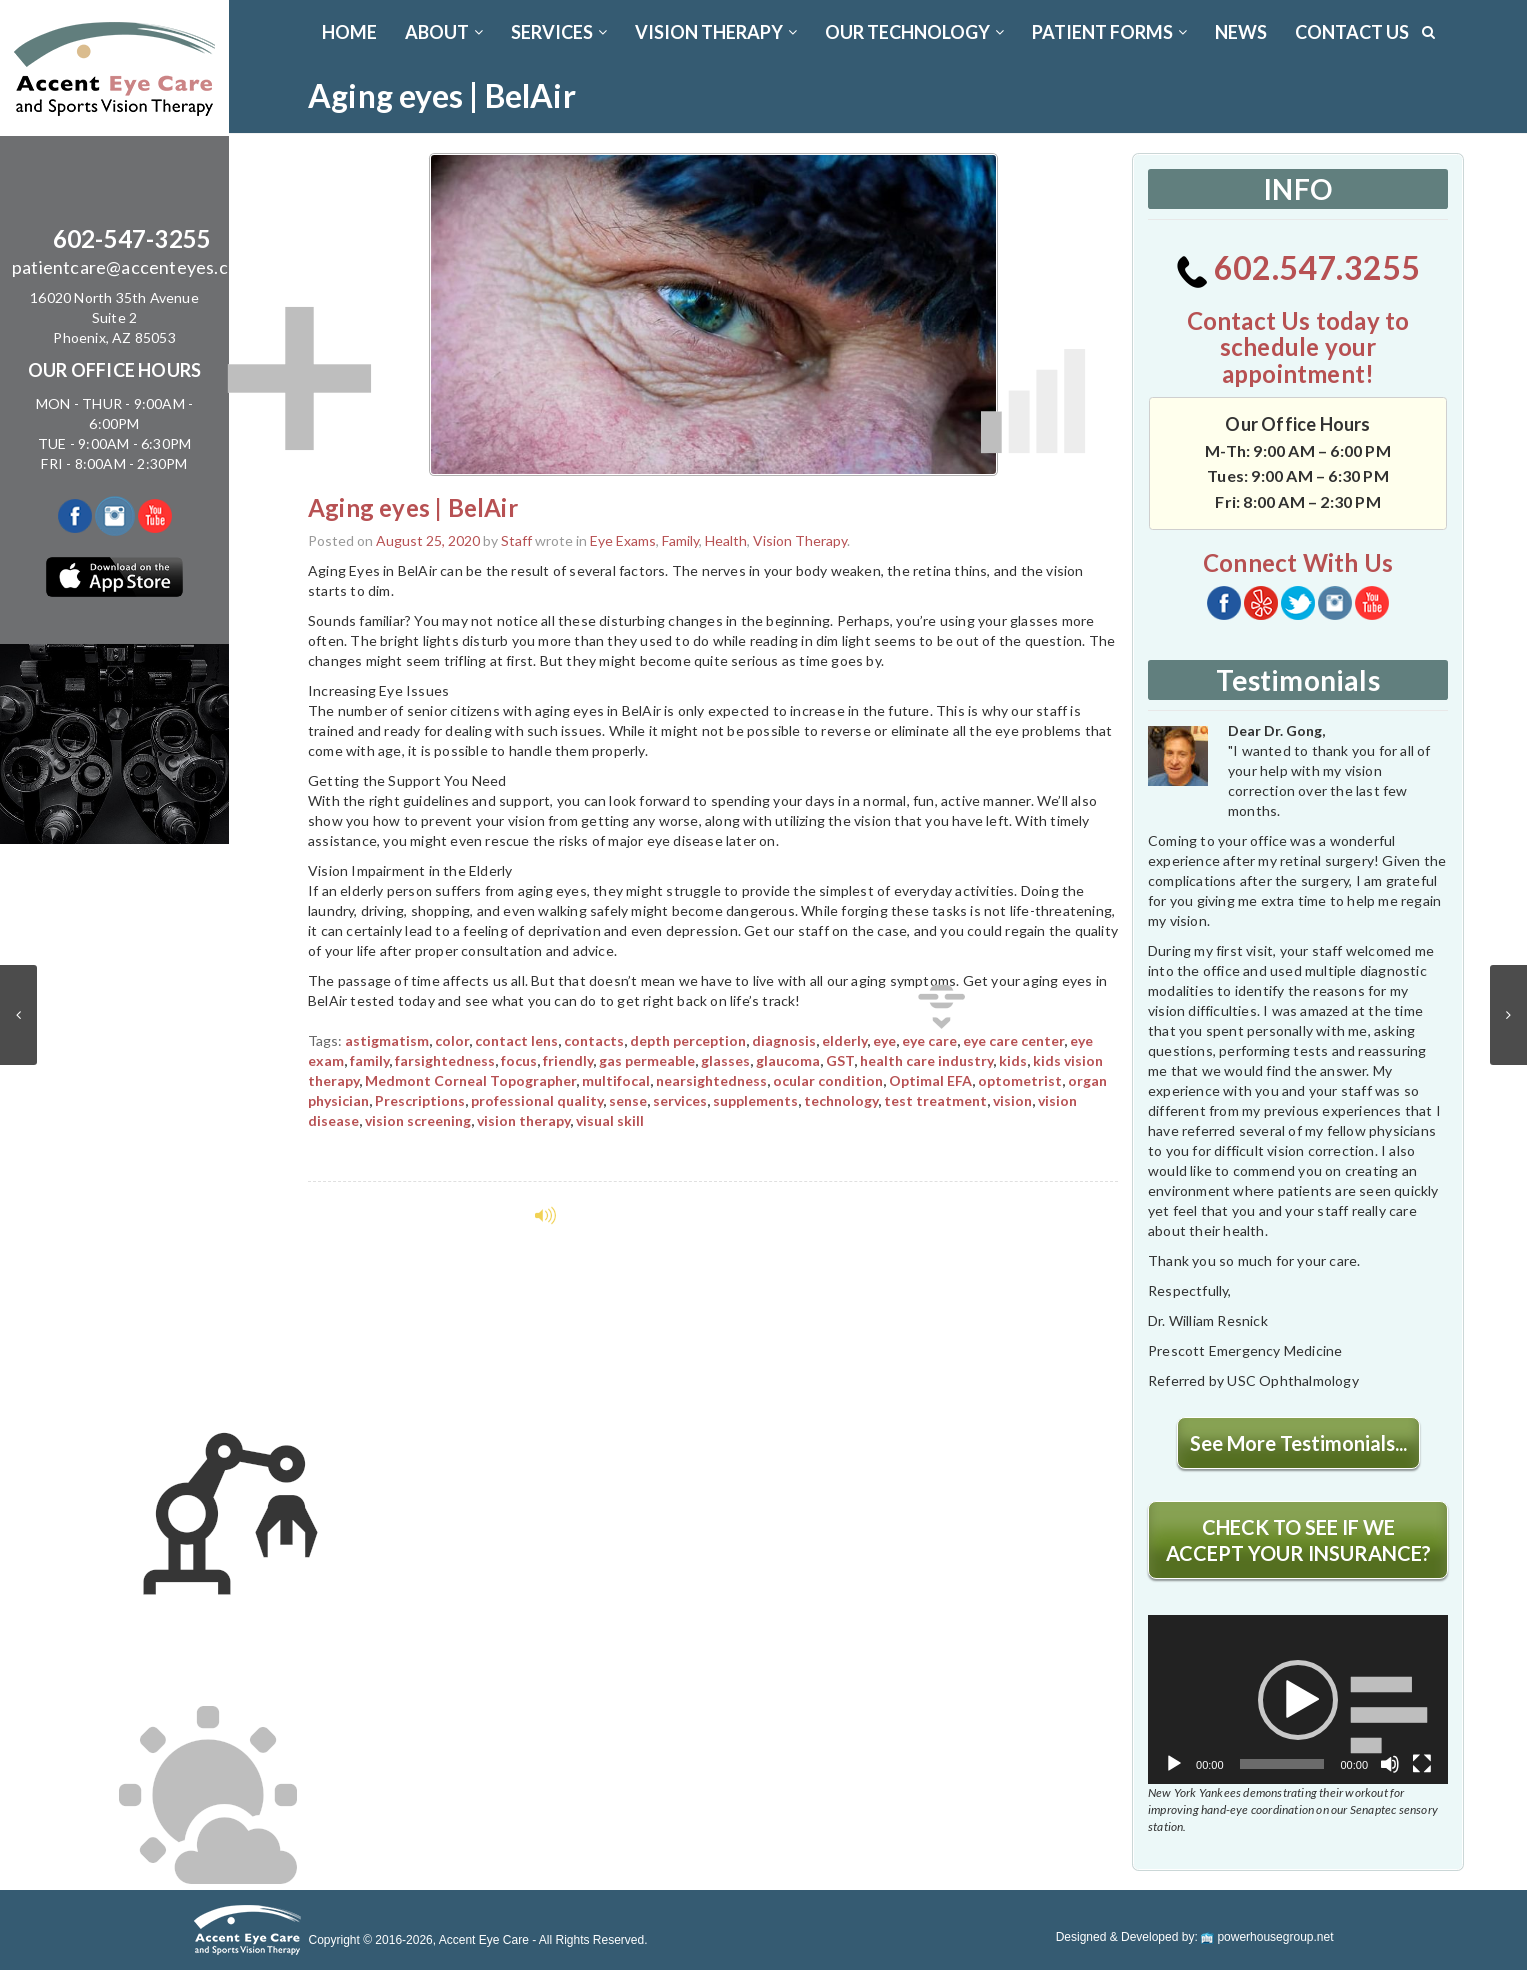 This screenshot has height=1970, width=1527. What do you see at coordinates (299, 378) in the screenshot?
I see `add a new item to a list` at bounding box center [299, 378].